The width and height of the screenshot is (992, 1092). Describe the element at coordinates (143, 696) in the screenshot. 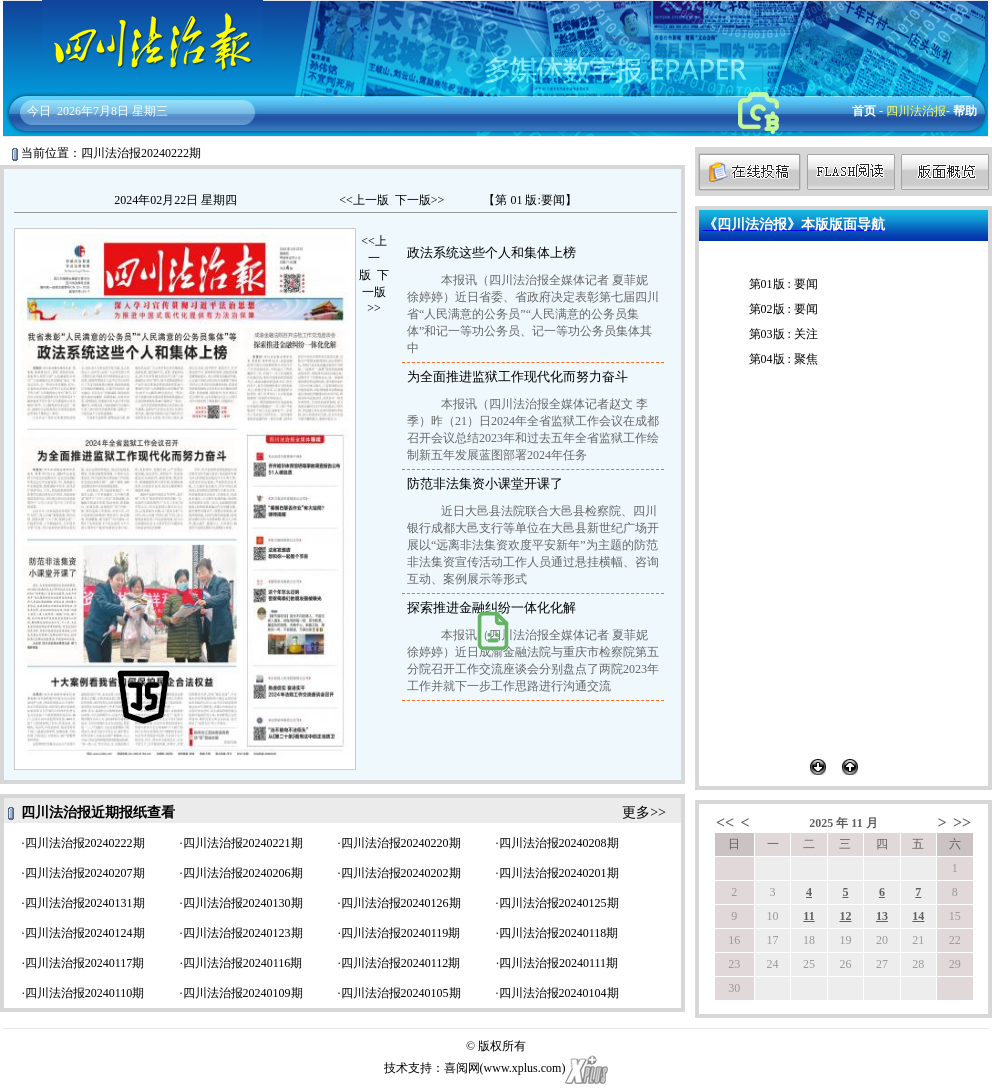

I see `indicates javascript code or file type` at that location.